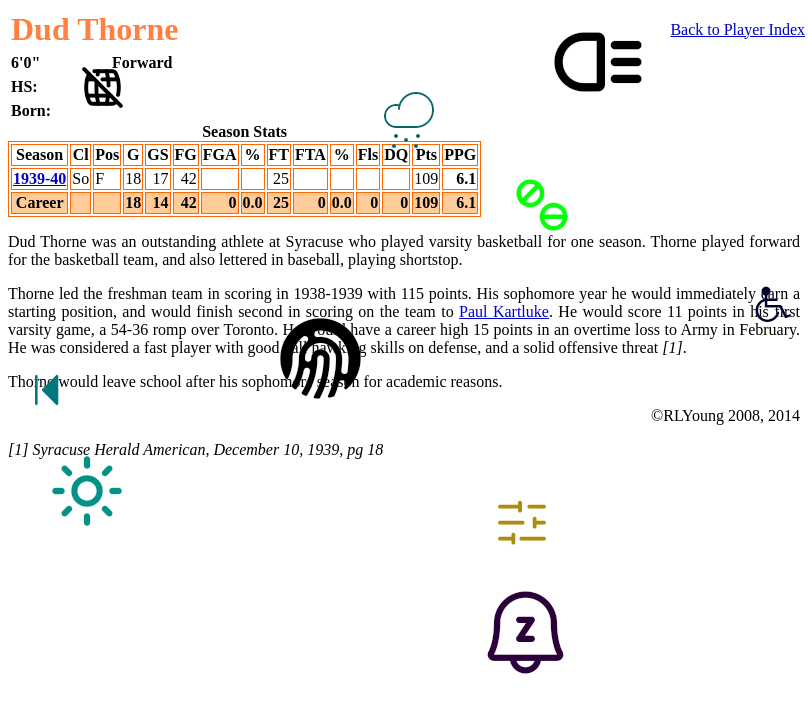  I want to click on indicates wheelchair accessible facility or entrance, so click(770, 305).